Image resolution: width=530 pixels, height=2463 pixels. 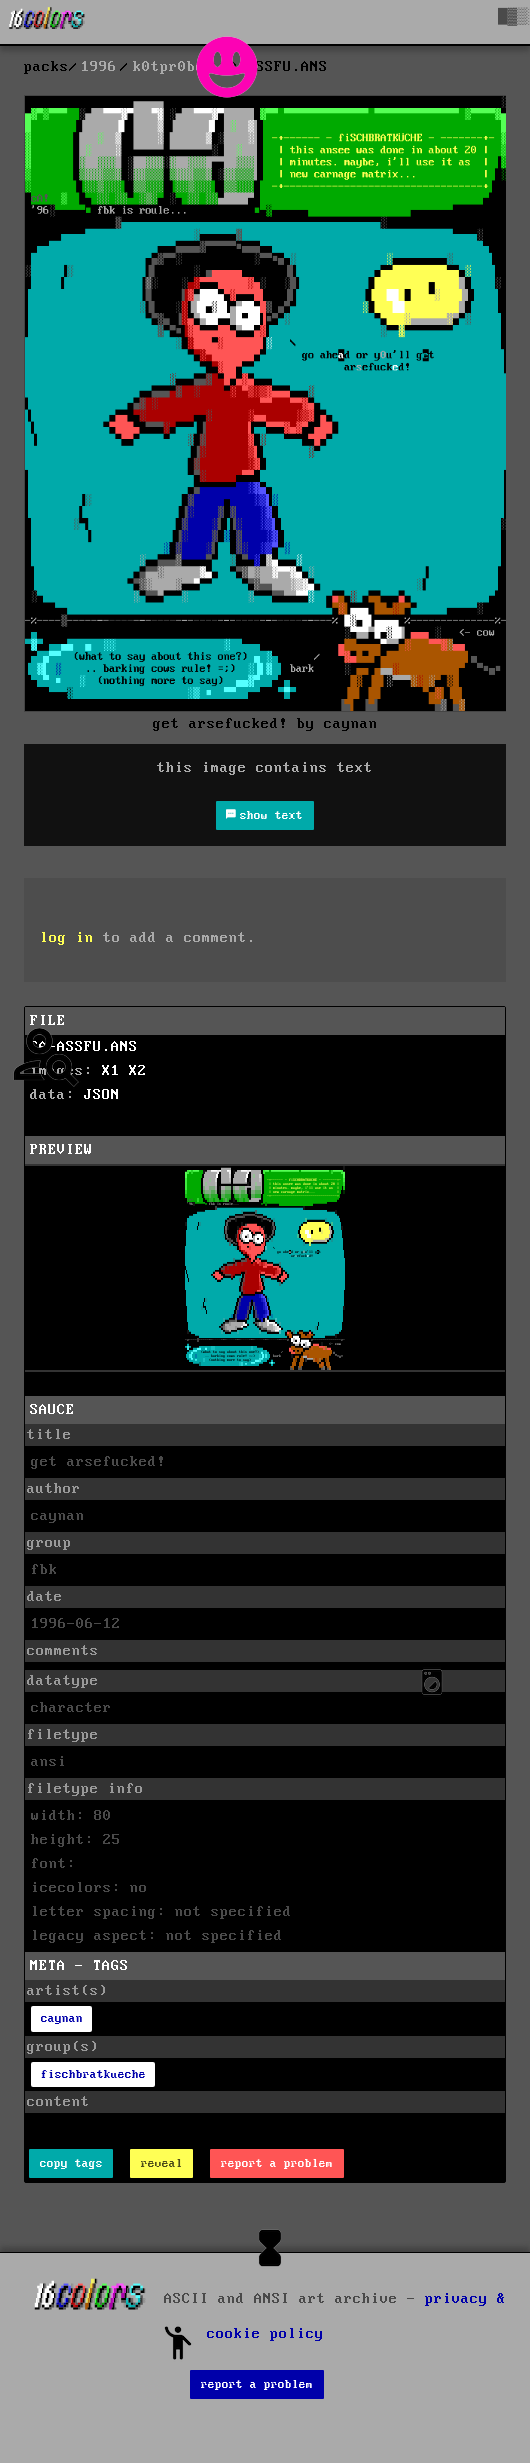 I want to click on add an emoji or reaction to a message, so click(x=227, y=67).